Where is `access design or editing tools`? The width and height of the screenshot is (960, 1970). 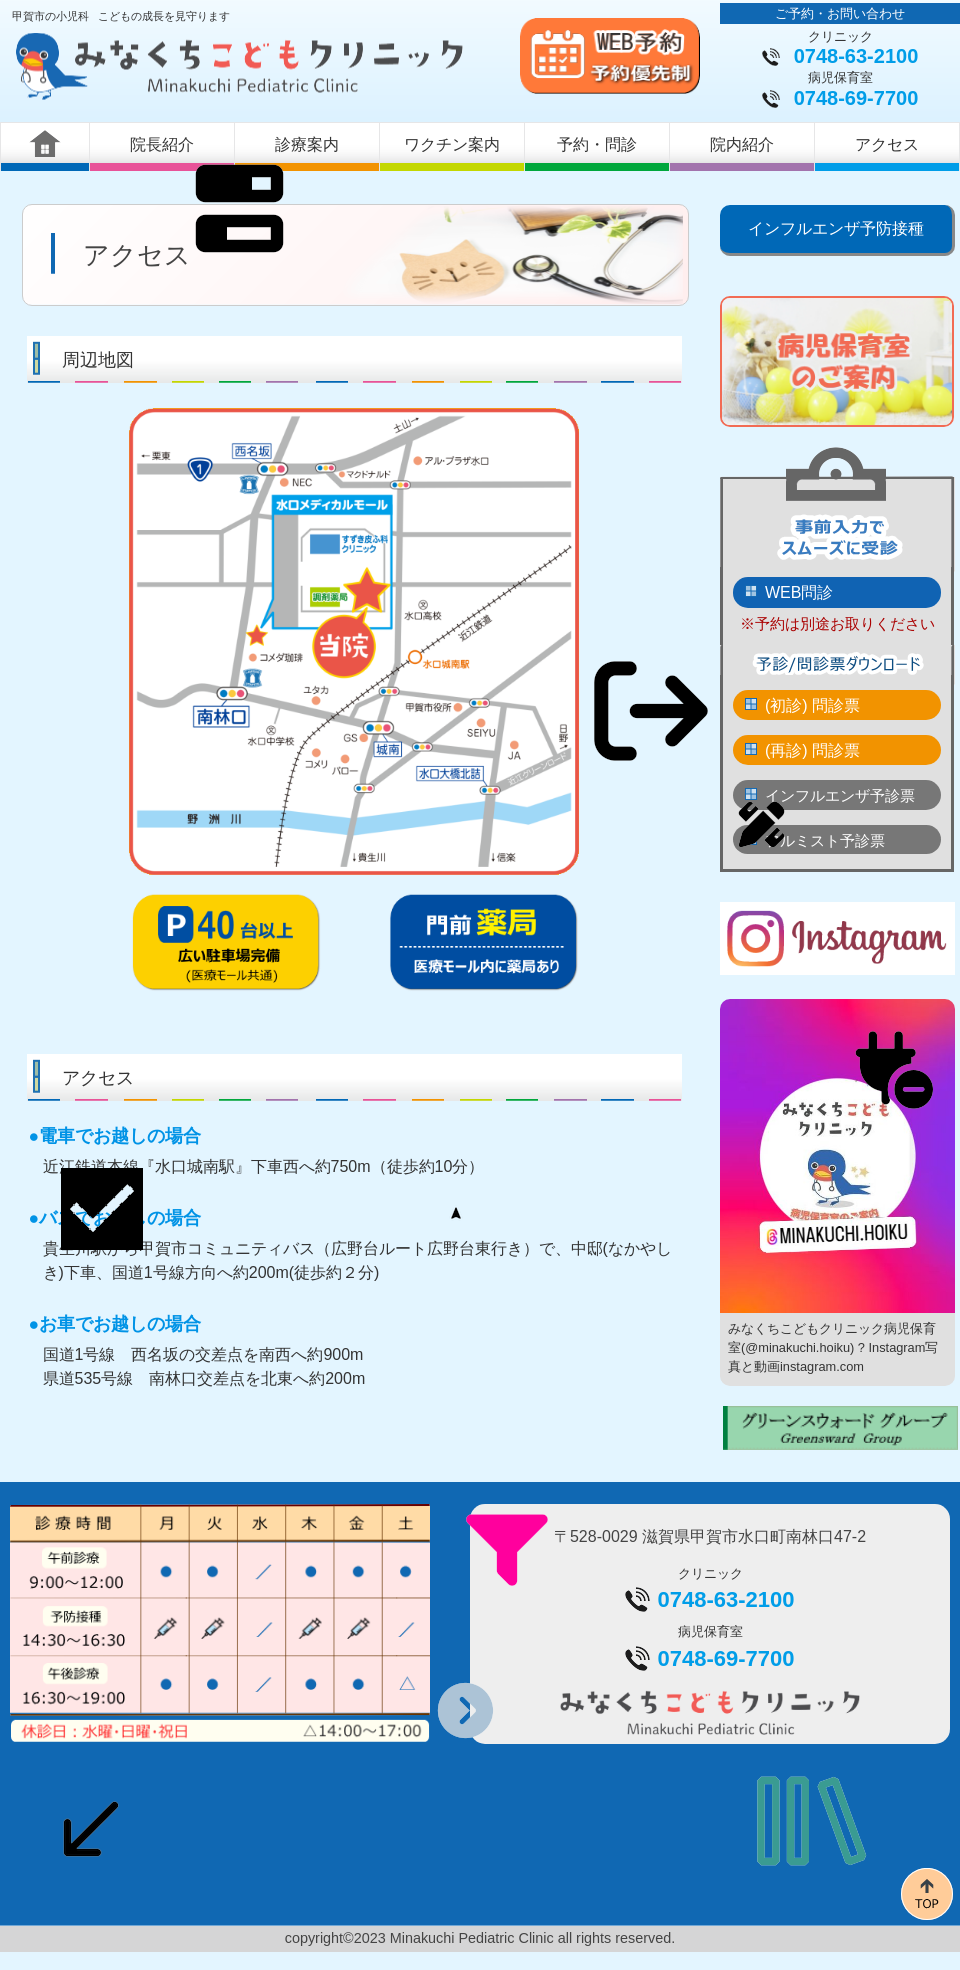 access design or editing tools is located at coordinates (761, 824).